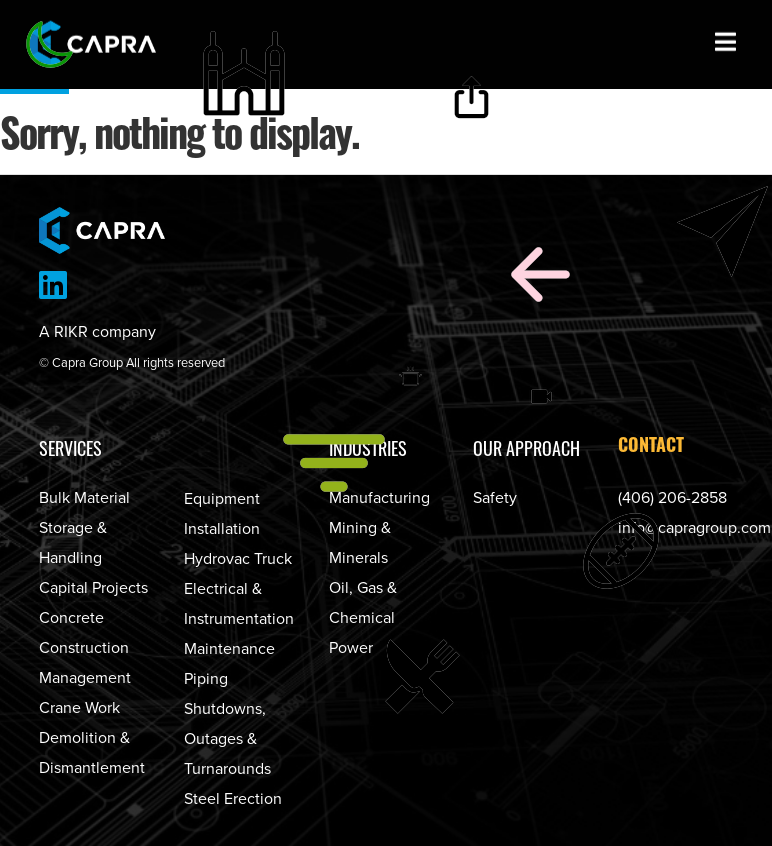 This screenshot has width=772, height=846. I want to click on enable dark mode, so click(49, 44).